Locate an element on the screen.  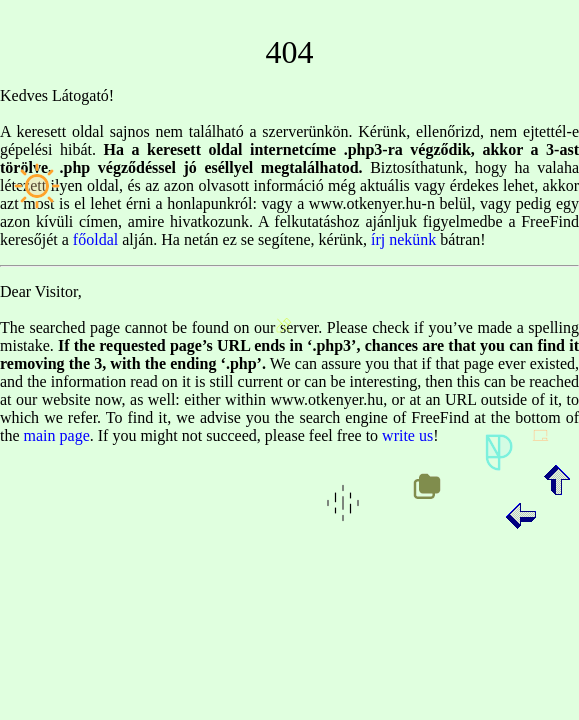
open google podcasts is located at coordinates (343, 503).